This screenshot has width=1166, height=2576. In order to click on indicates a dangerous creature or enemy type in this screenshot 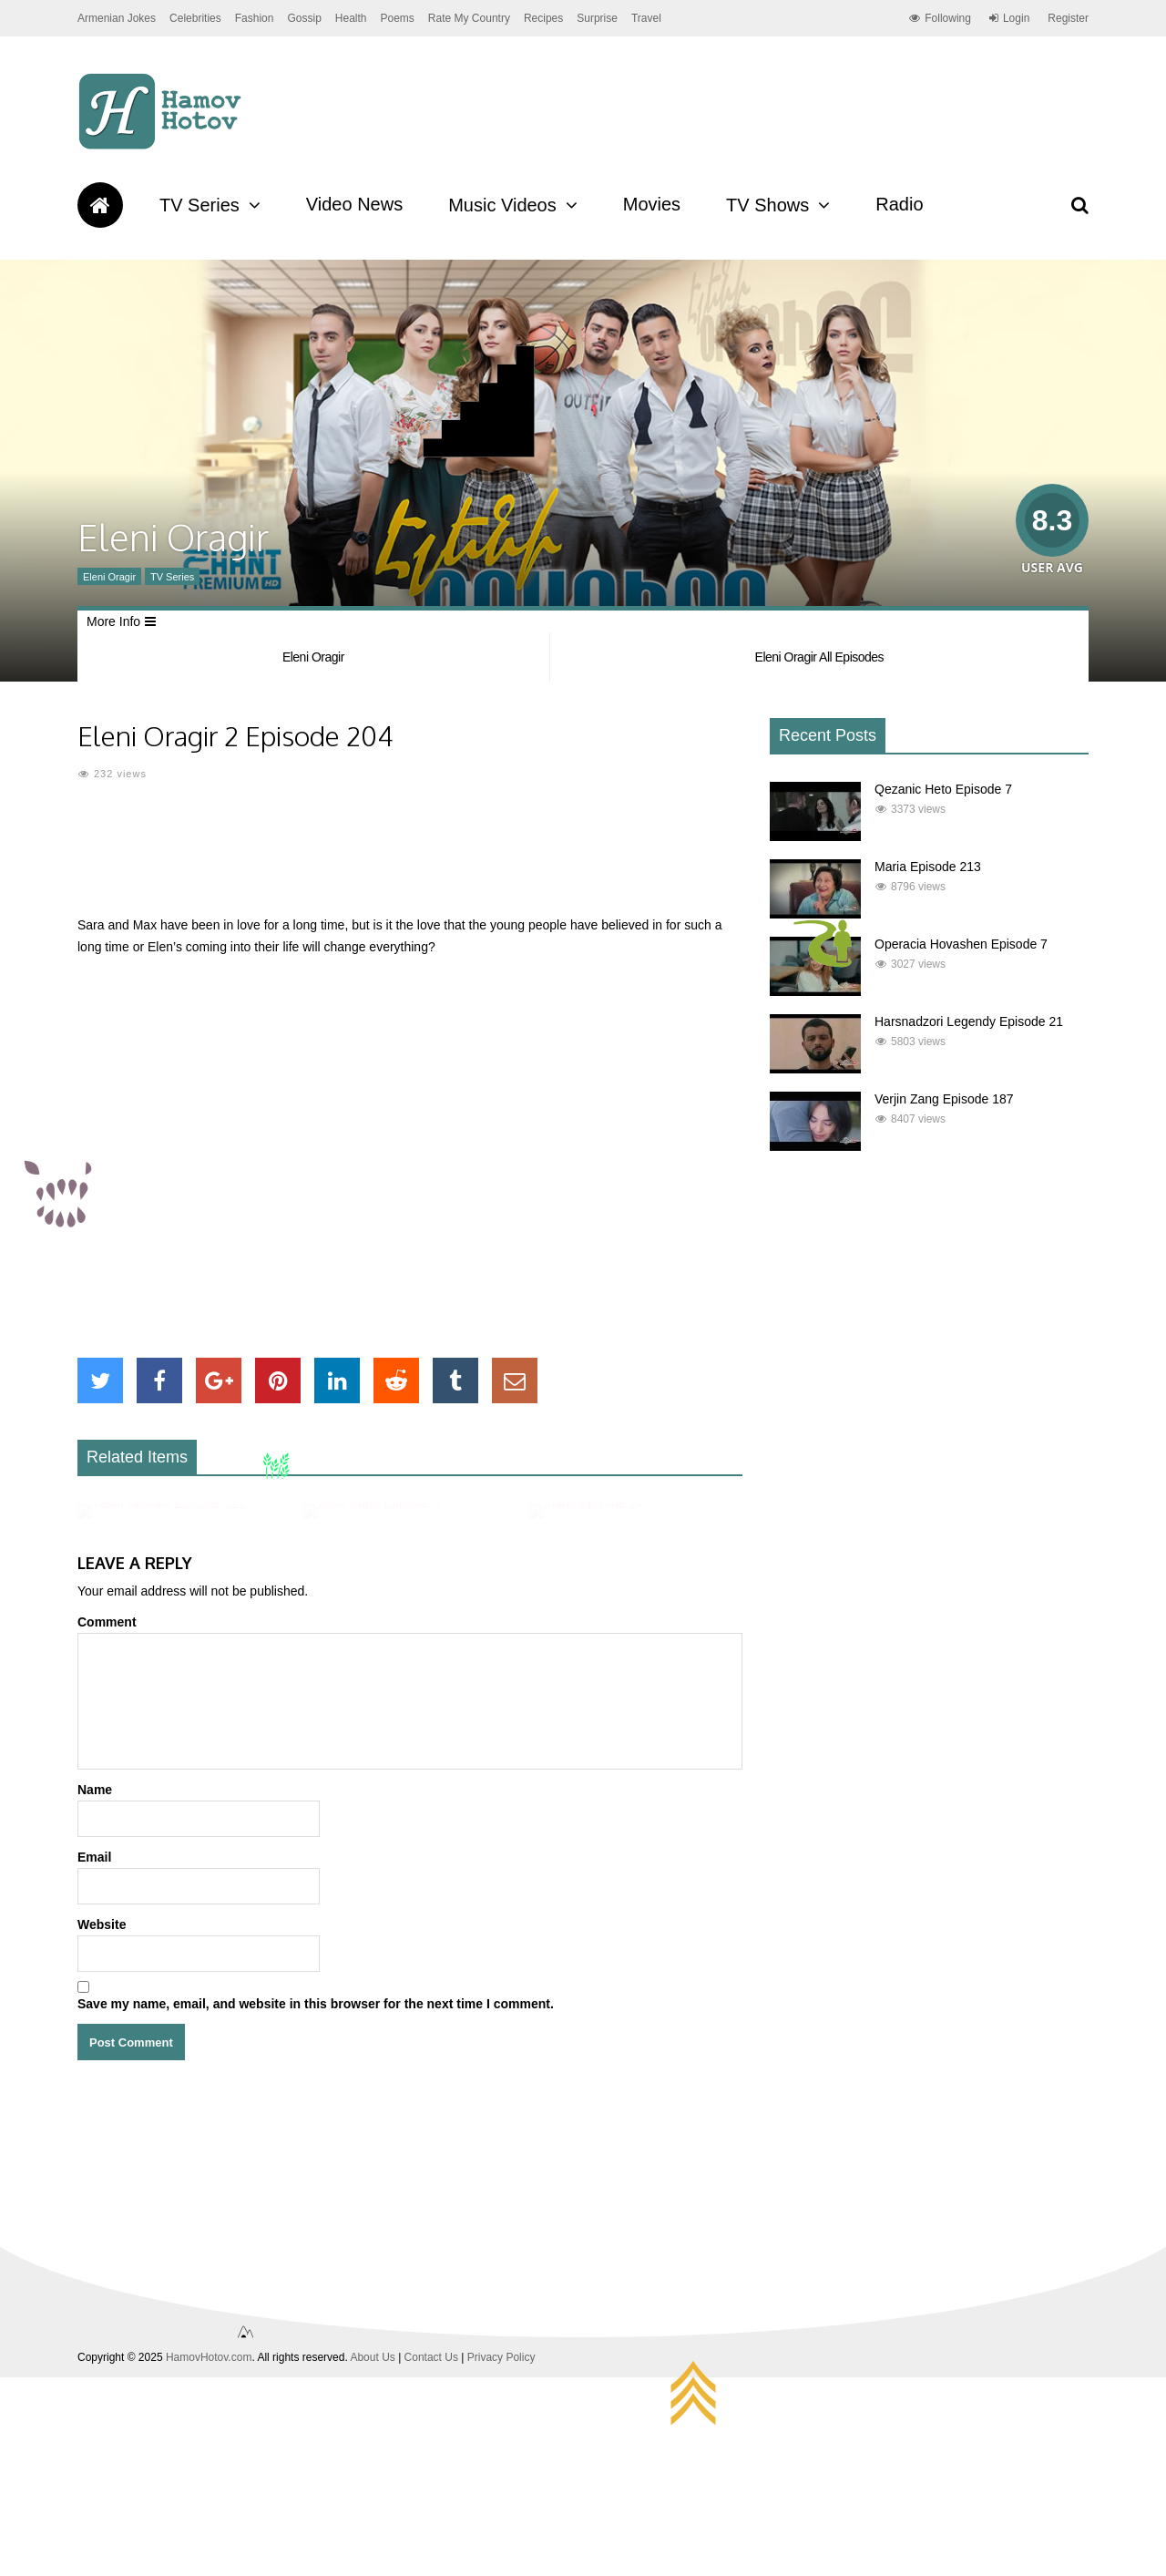, I will do `click(57, 1192)`.